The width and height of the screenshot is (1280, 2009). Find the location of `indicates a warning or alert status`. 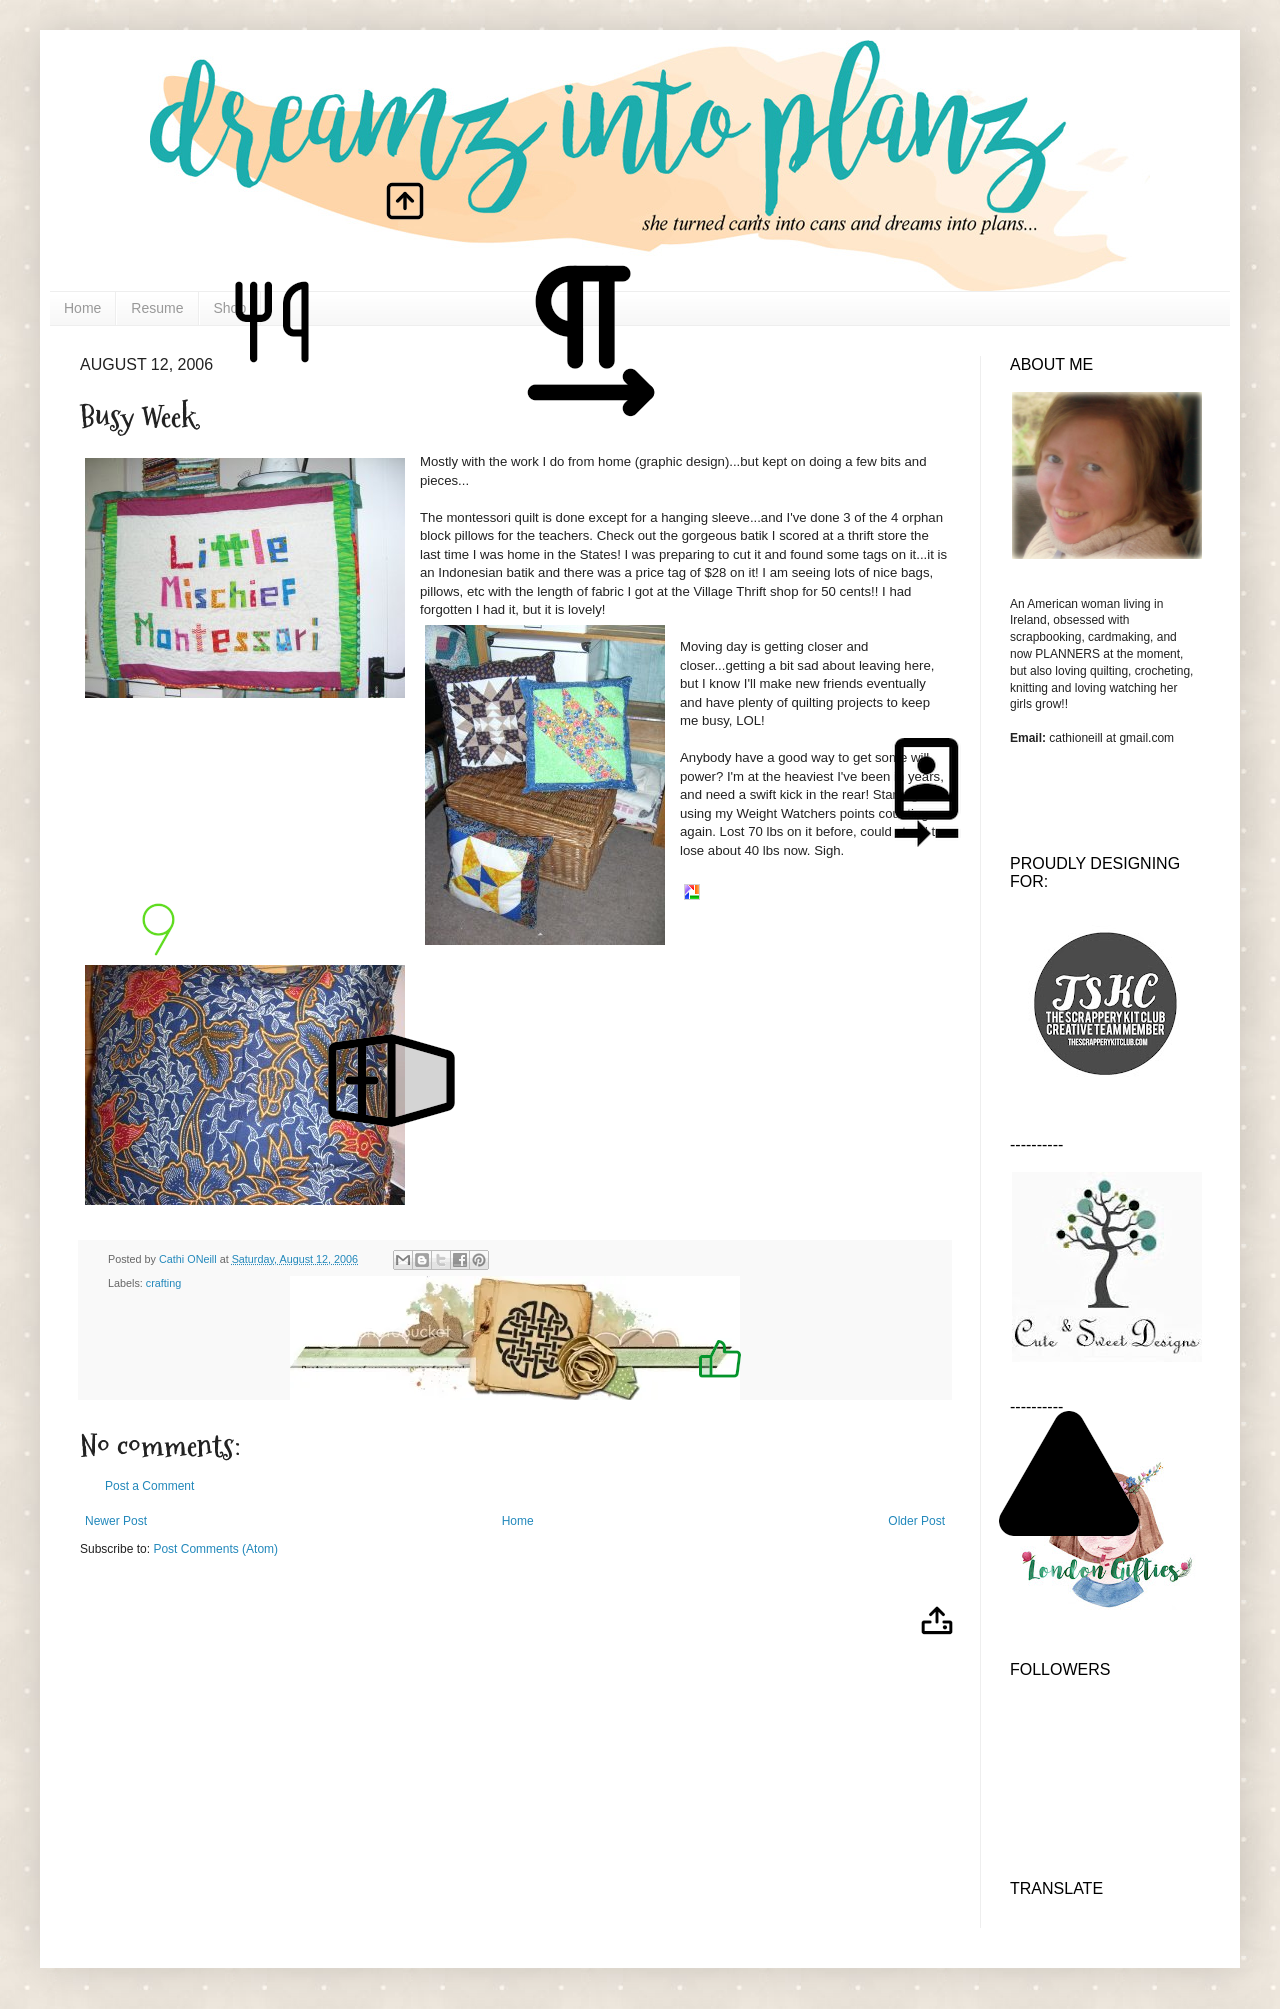

indicates a warning or alert status is located at coordinates (1069, 1476).